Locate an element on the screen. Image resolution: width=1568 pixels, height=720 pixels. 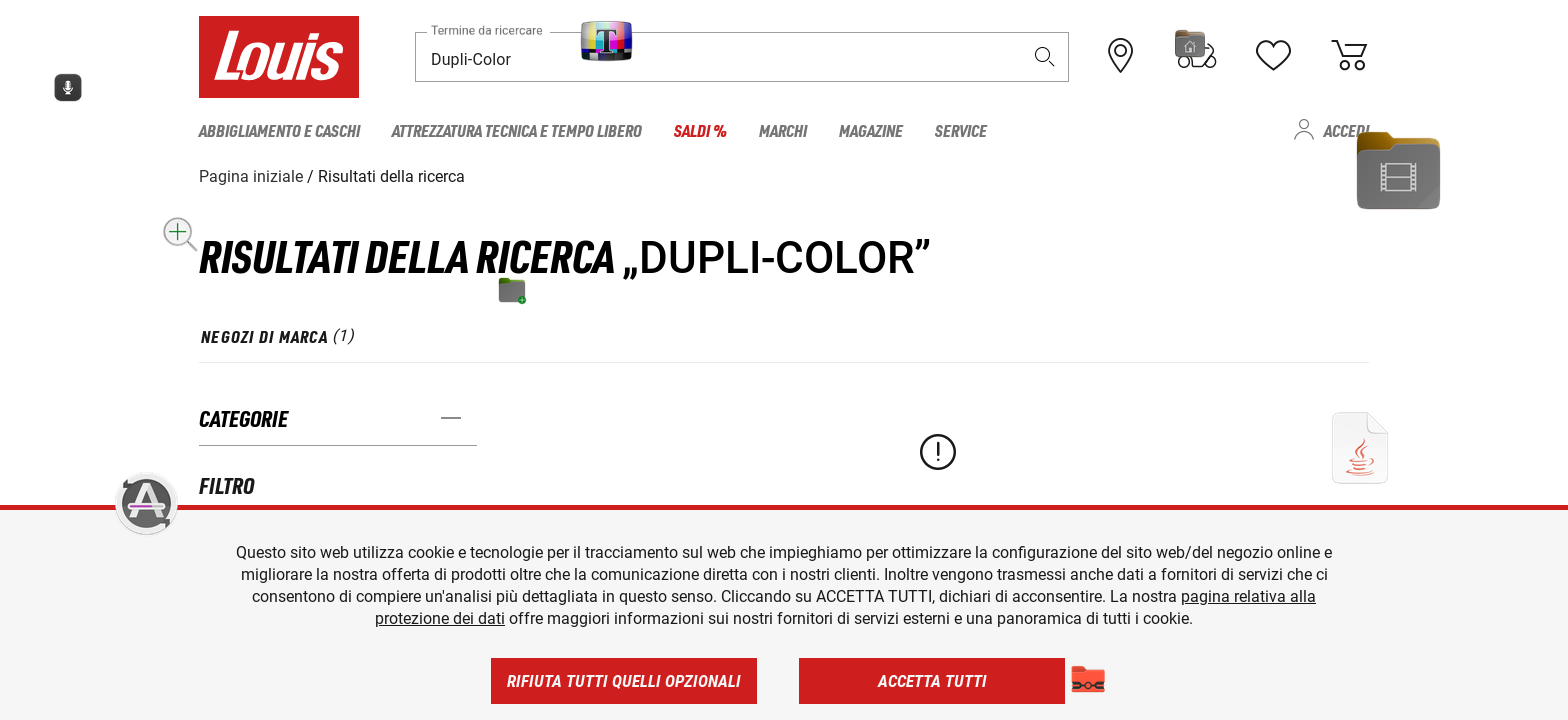
access text and title generator tools is located at coordinates (606, 43).